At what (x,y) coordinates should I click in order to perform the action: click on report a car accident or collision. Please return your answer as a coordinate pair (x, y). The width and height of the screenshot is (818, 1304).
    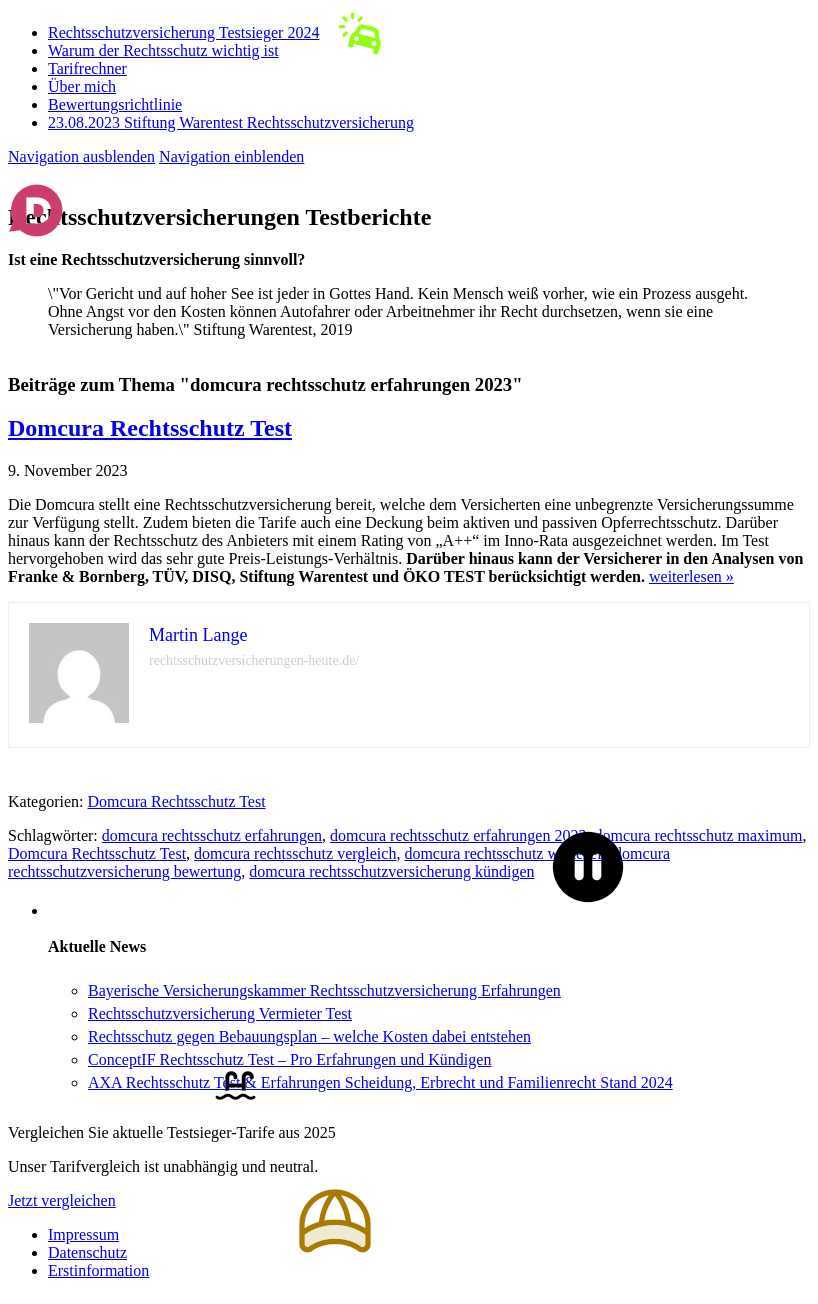
    Looking at the image, I should click on (360, 34).